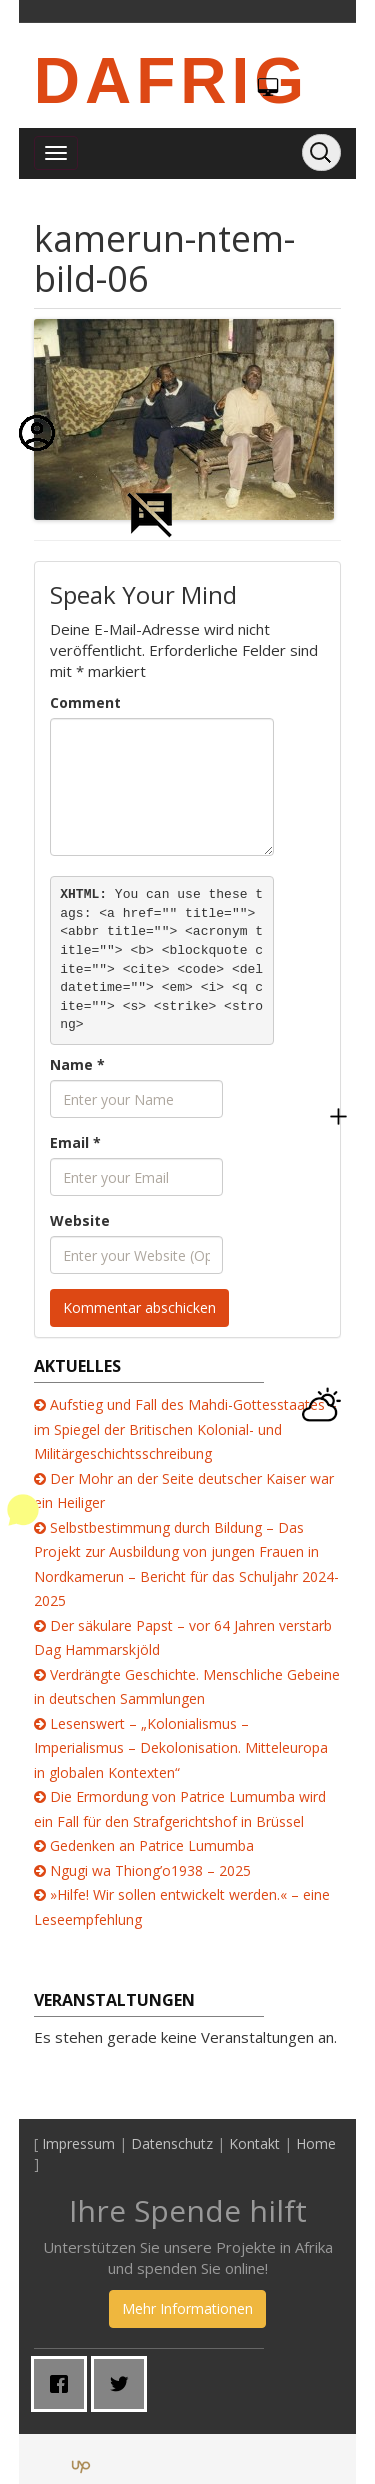 The image size is (375, 2484). What do you see at coordinates (81, 2466) in the screenshot?
I see `link to upwork freelancer profile` at bounding box center [81, 2466].